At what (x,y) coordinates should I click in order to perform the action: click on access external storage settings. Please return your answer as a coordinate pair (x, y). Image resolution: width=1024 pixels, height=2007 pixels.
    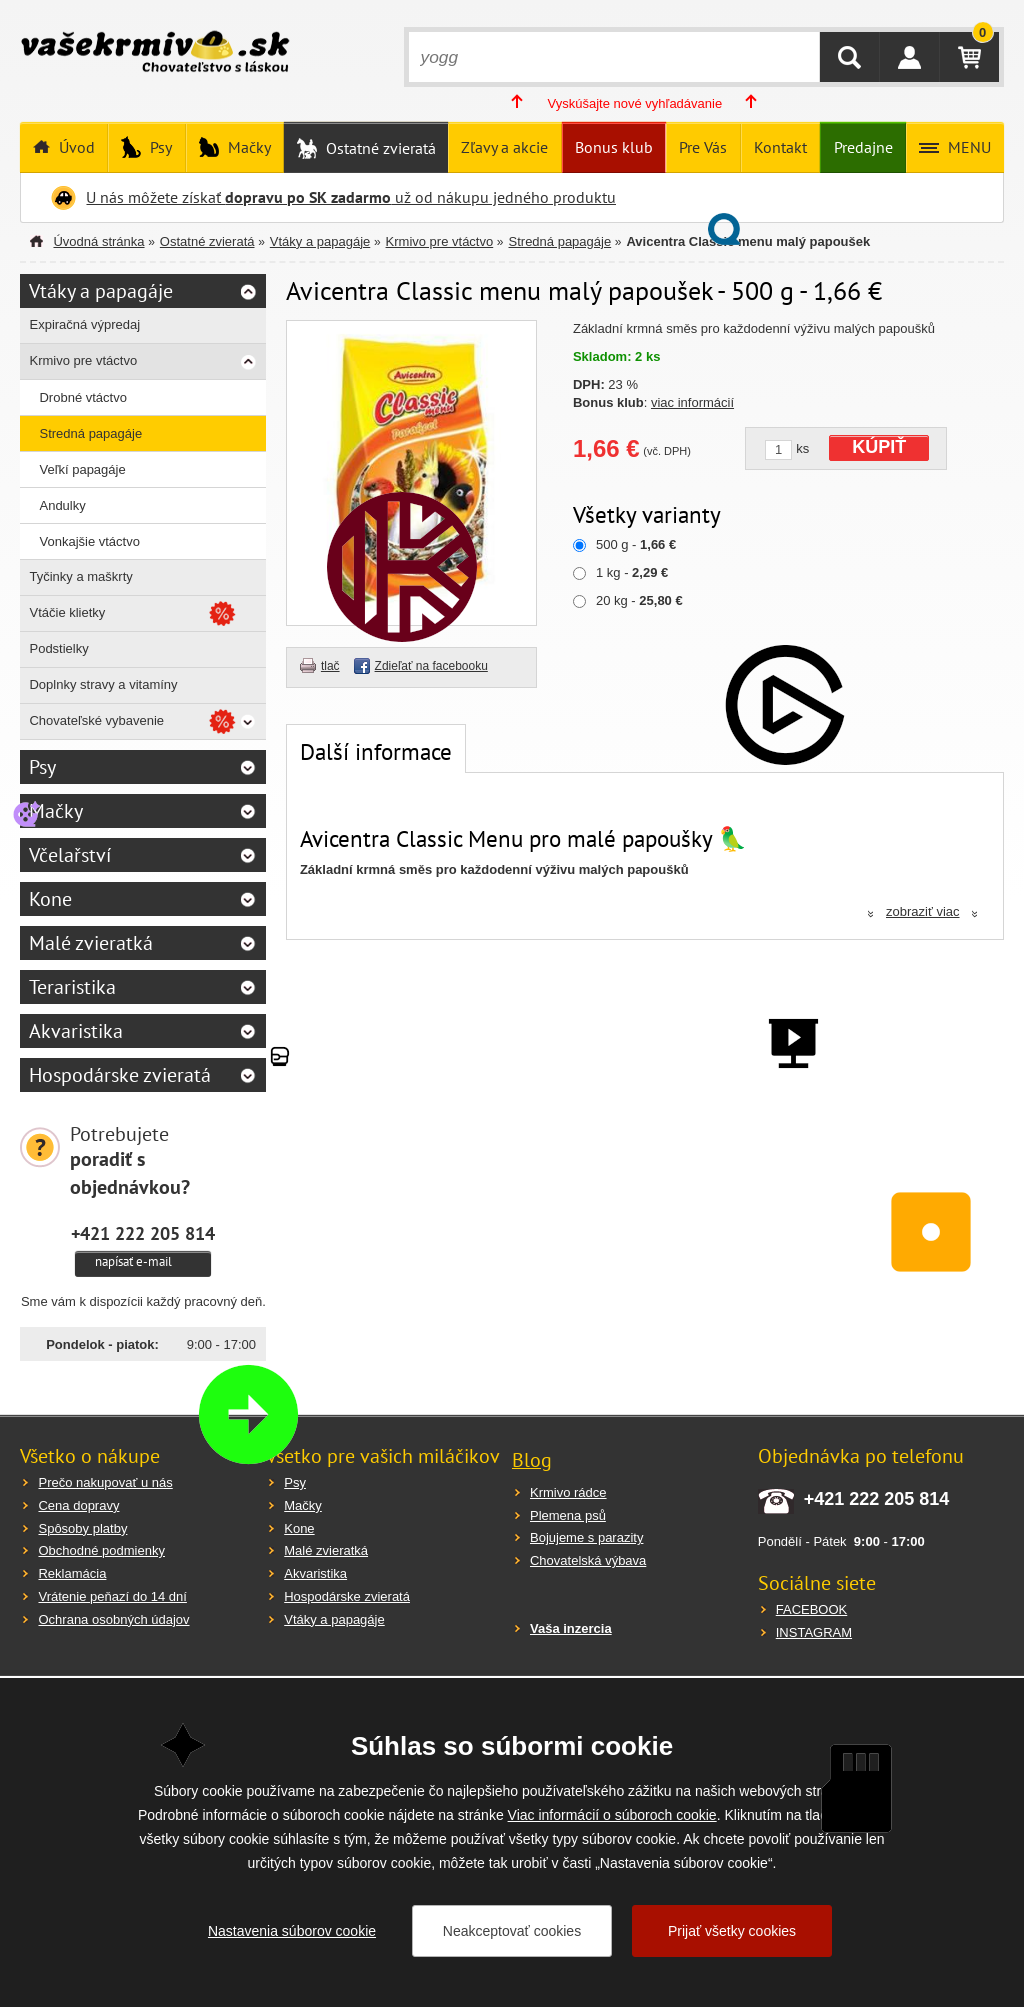
    Looking at the image, I should click on (856, 1788).